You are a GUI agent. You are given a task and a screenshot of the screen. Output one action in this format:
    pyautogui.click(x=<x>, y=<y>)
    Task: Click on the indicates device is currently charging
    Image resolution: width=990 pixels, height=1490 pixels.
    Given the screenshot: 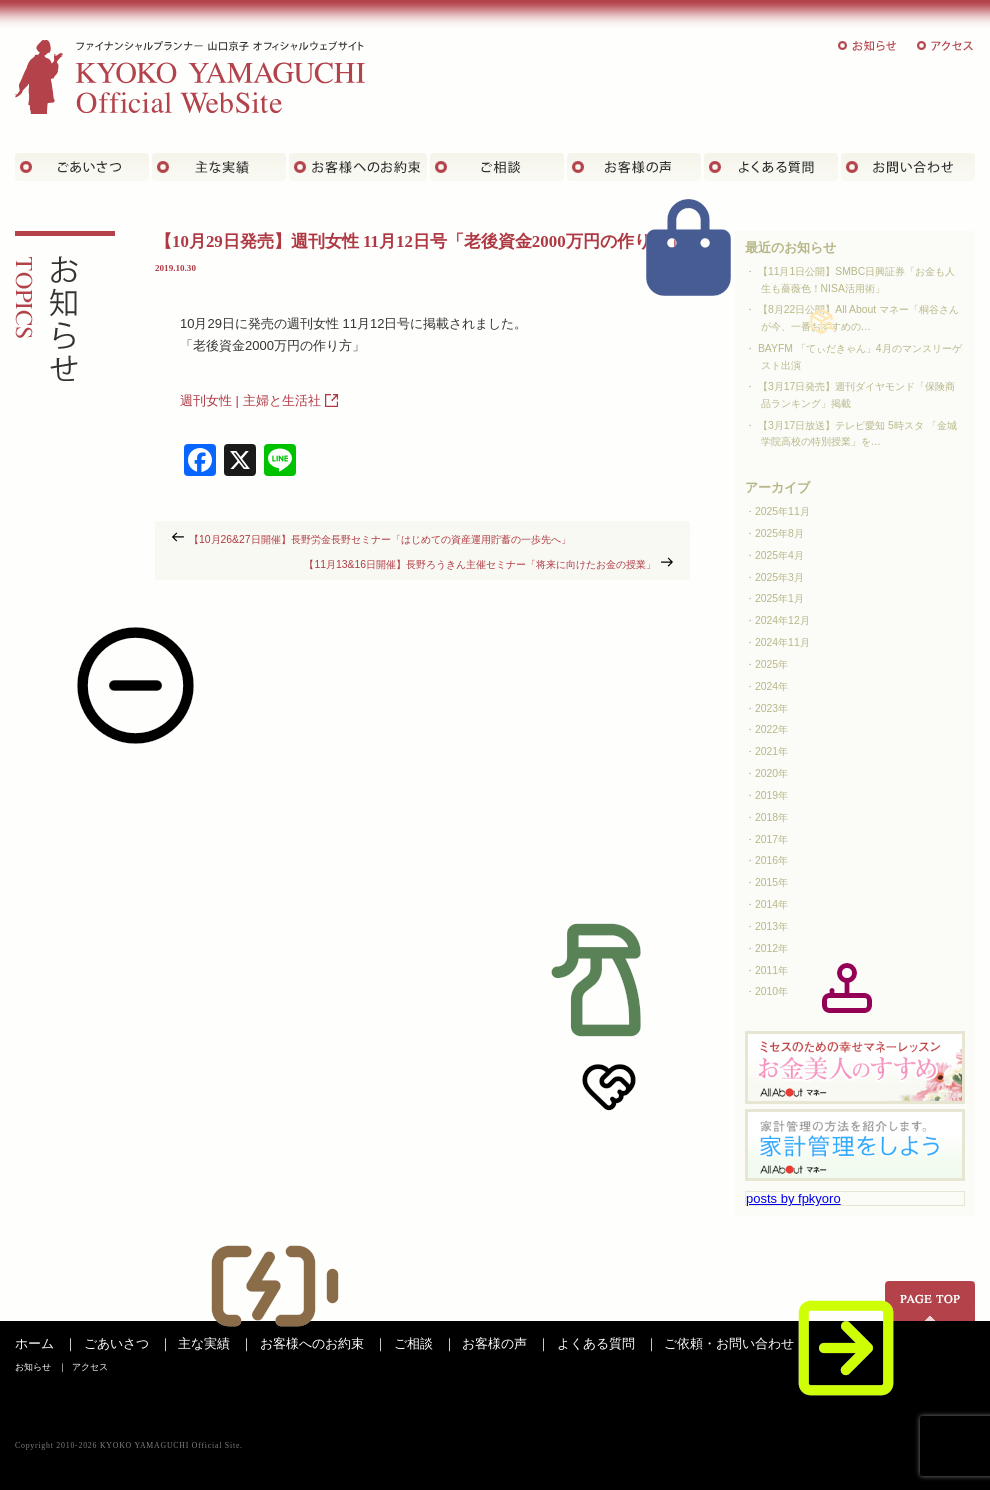 What is the action you would take?
    pyautogui.click(x=275, y=1286)
    